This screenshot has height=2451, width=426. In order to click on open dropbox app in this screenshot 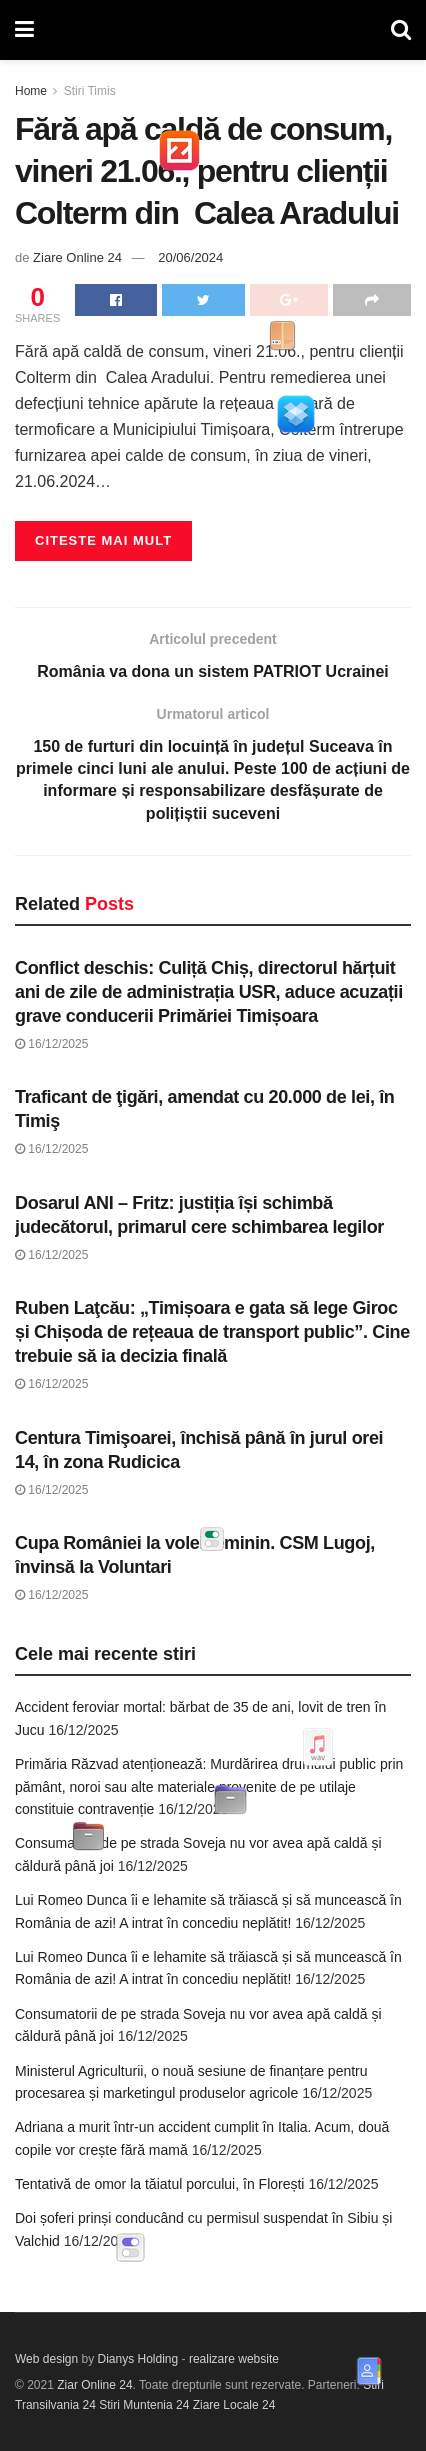, I will do `click(296, 414)`.